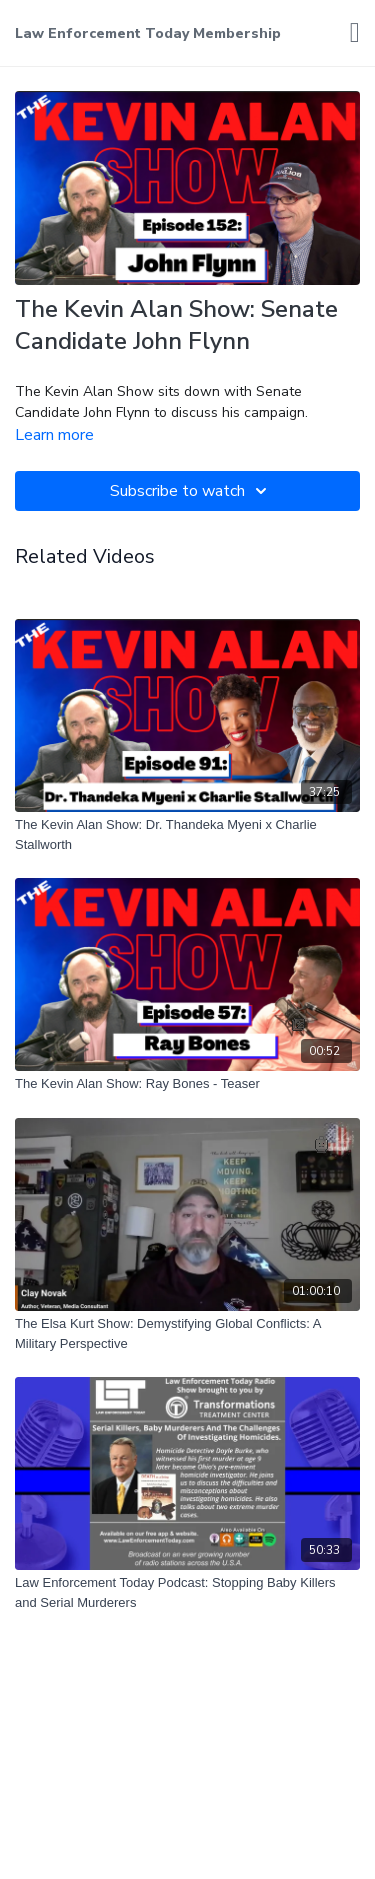  I want to click on lego or building block themed feature, so click(321, 1144).